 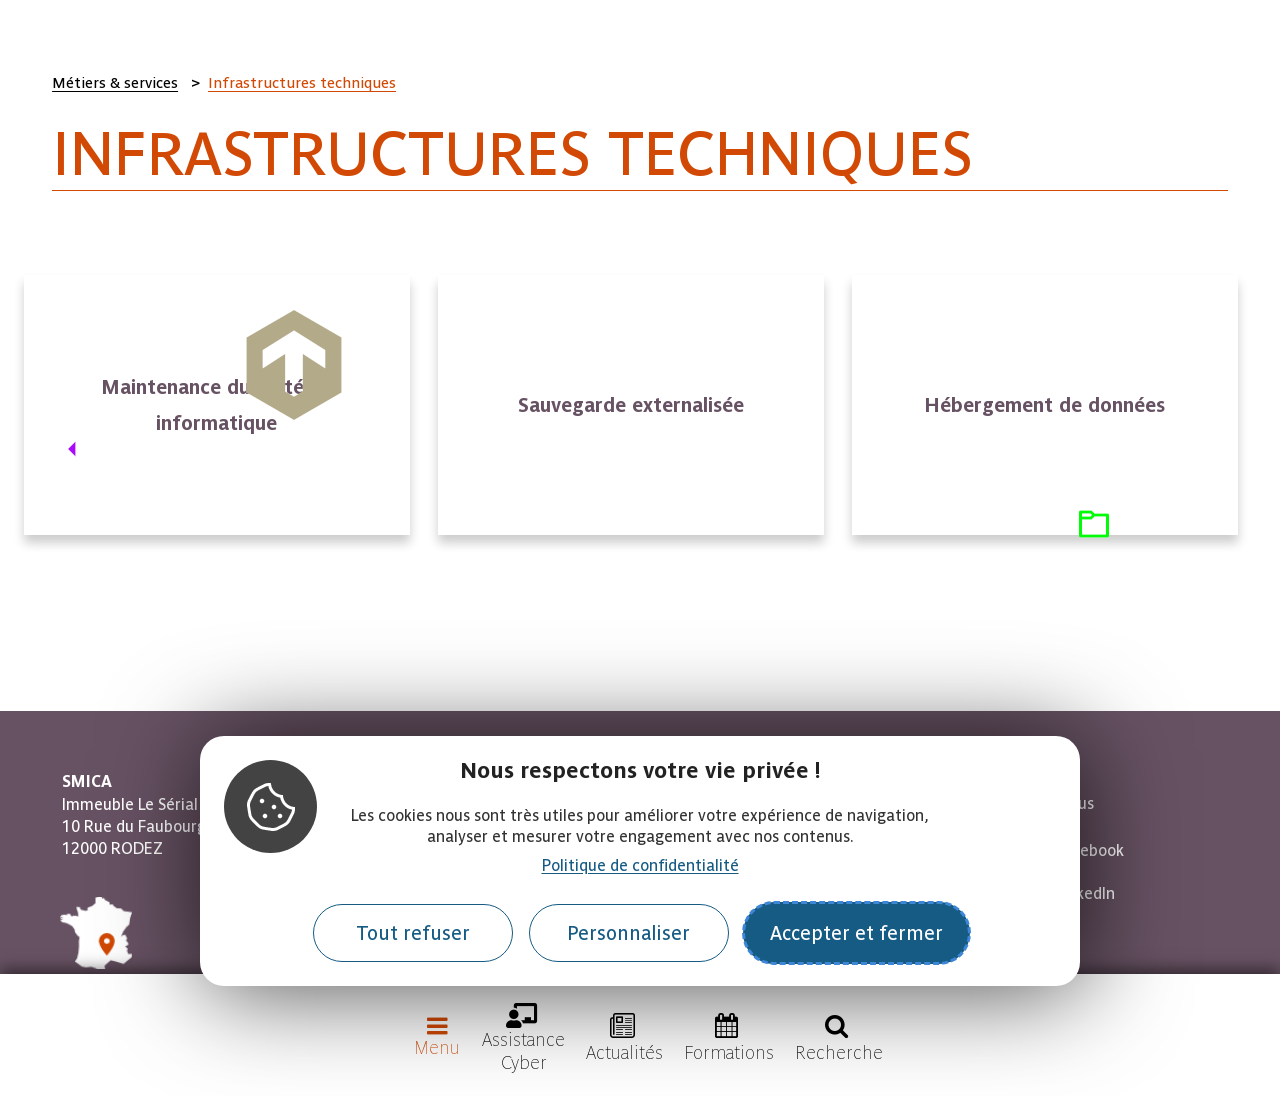 I want to click on open checkmk monitoring dashboard, so click(x=294, y=365).